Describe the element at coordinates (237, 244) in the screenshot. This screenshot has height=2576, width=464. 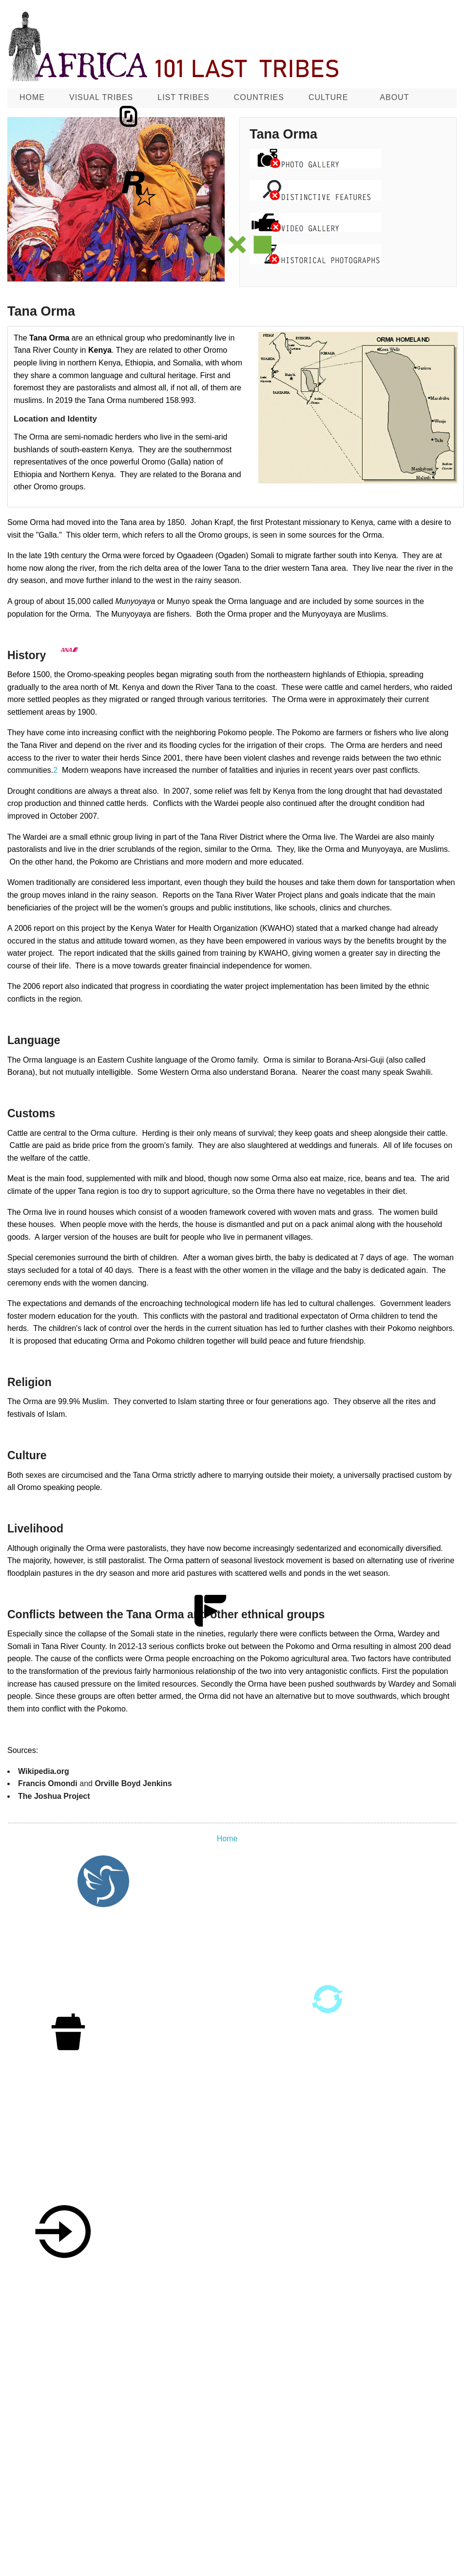
I see `visit the noun project website` at that location.